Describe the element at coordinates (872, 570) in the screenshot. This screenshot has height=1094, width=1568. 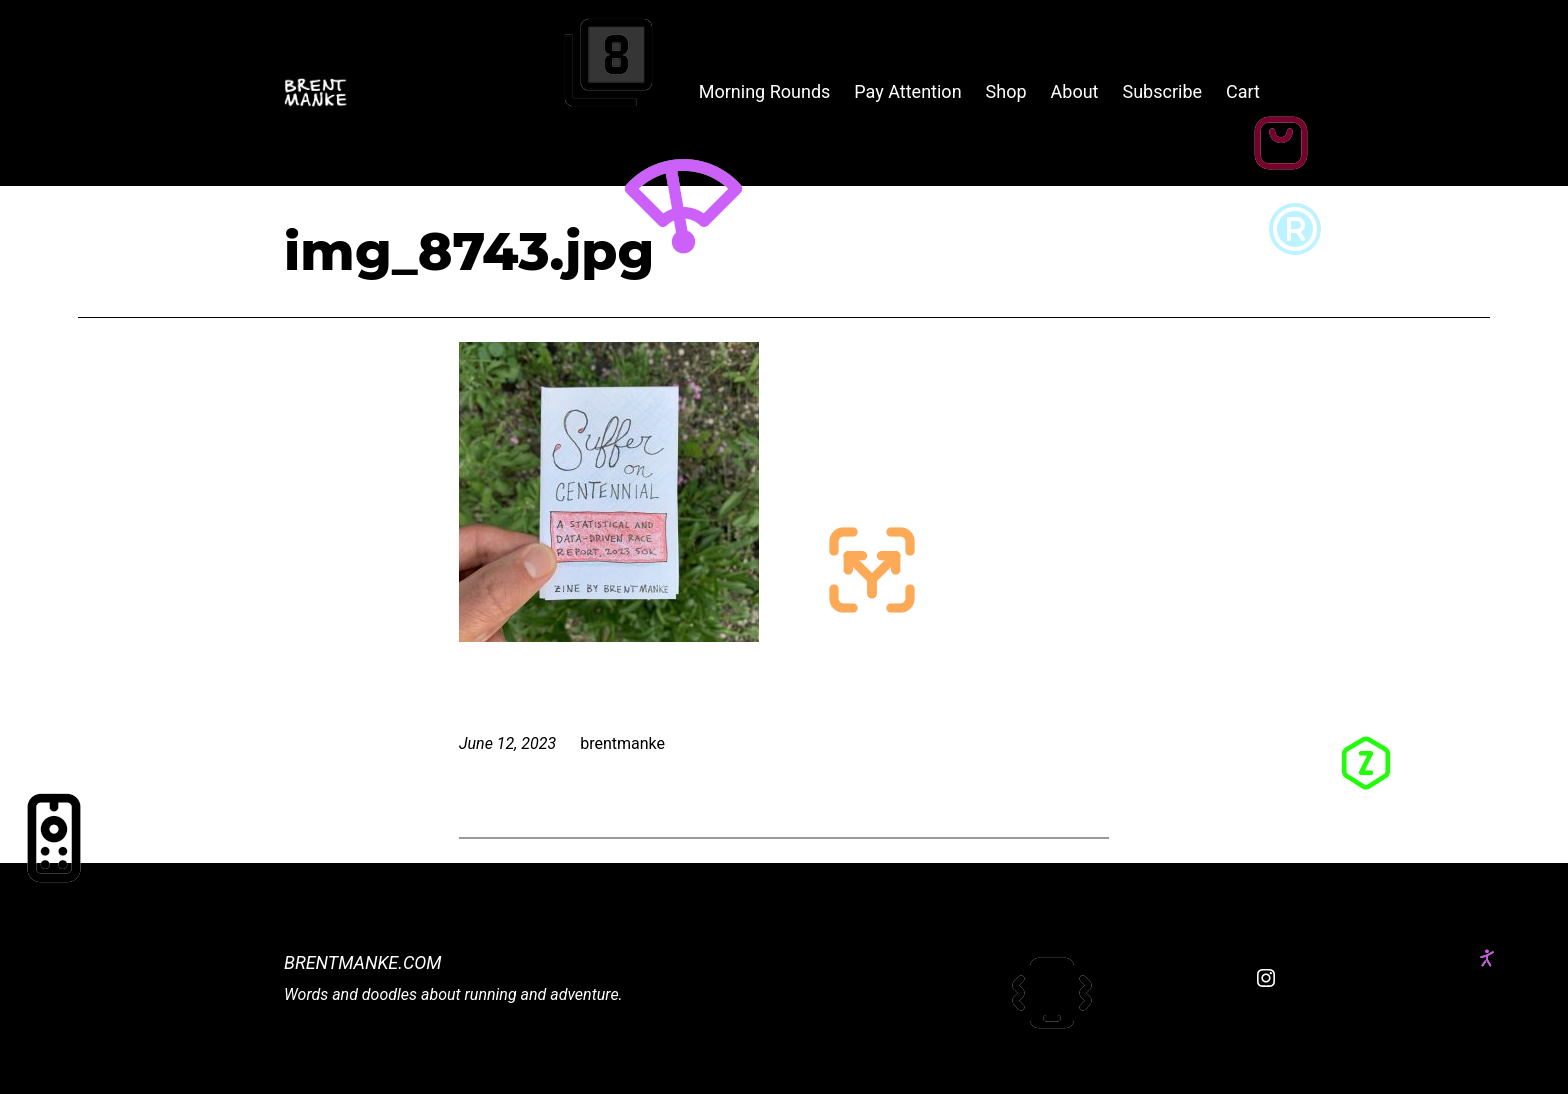
I see `scan or capture a route` at that location.